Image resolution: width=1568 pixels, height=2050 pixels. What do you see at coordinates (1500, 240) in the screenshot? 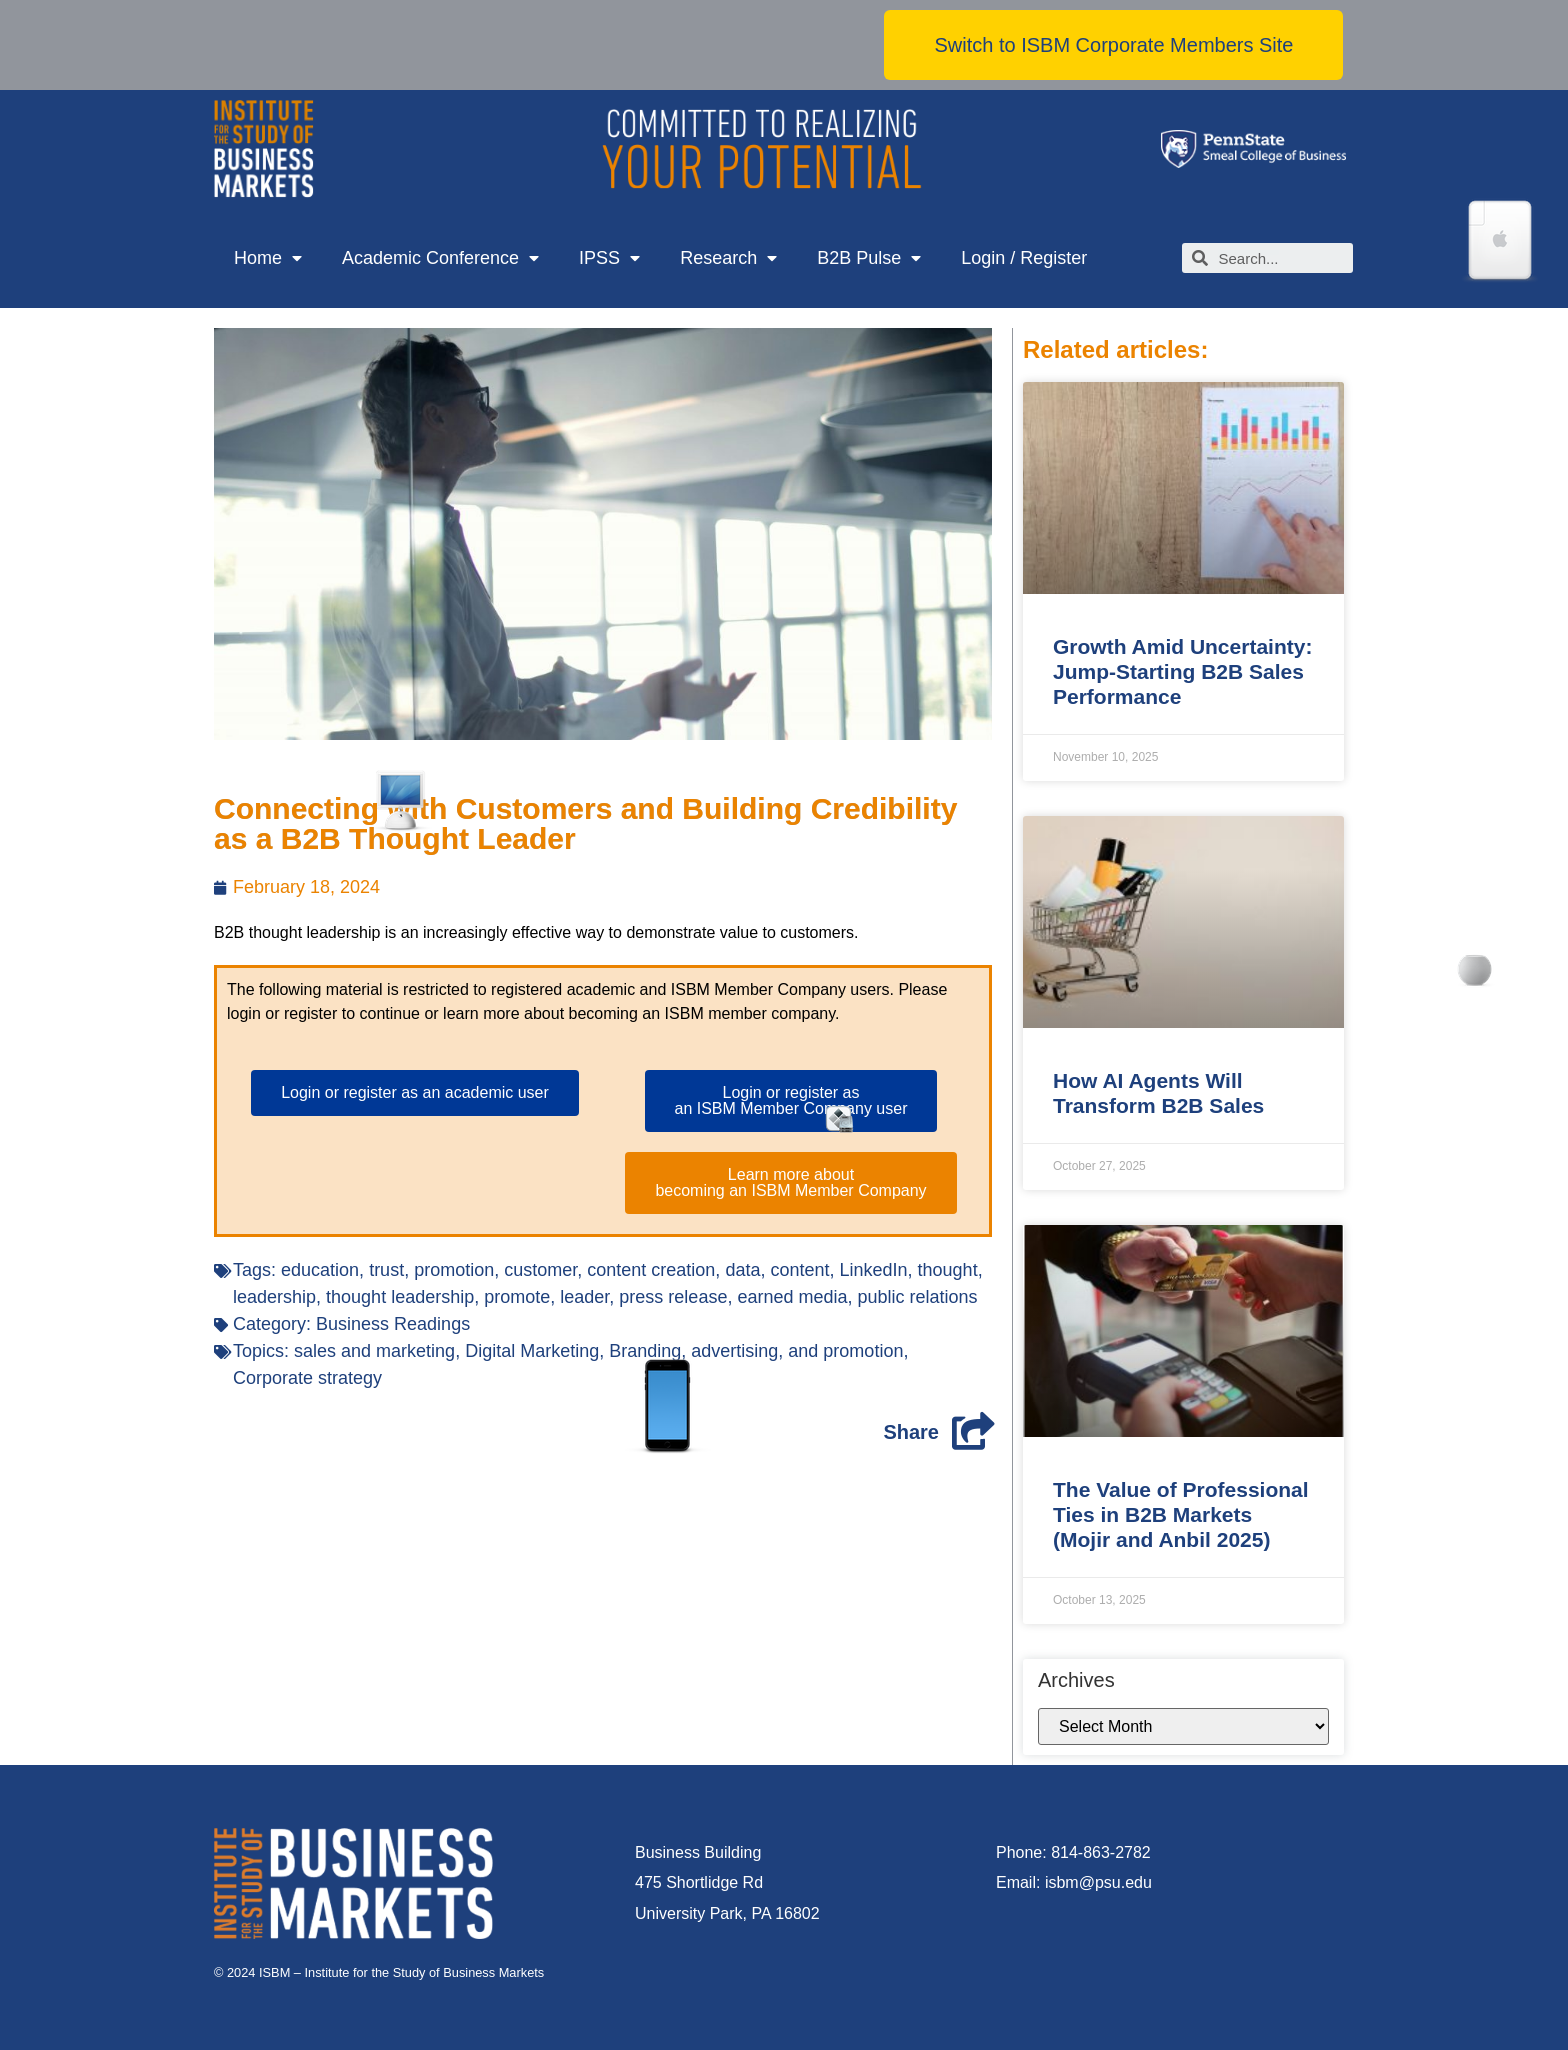
I see `access AirPort Express network settings` at bounding box center [1500, 240].